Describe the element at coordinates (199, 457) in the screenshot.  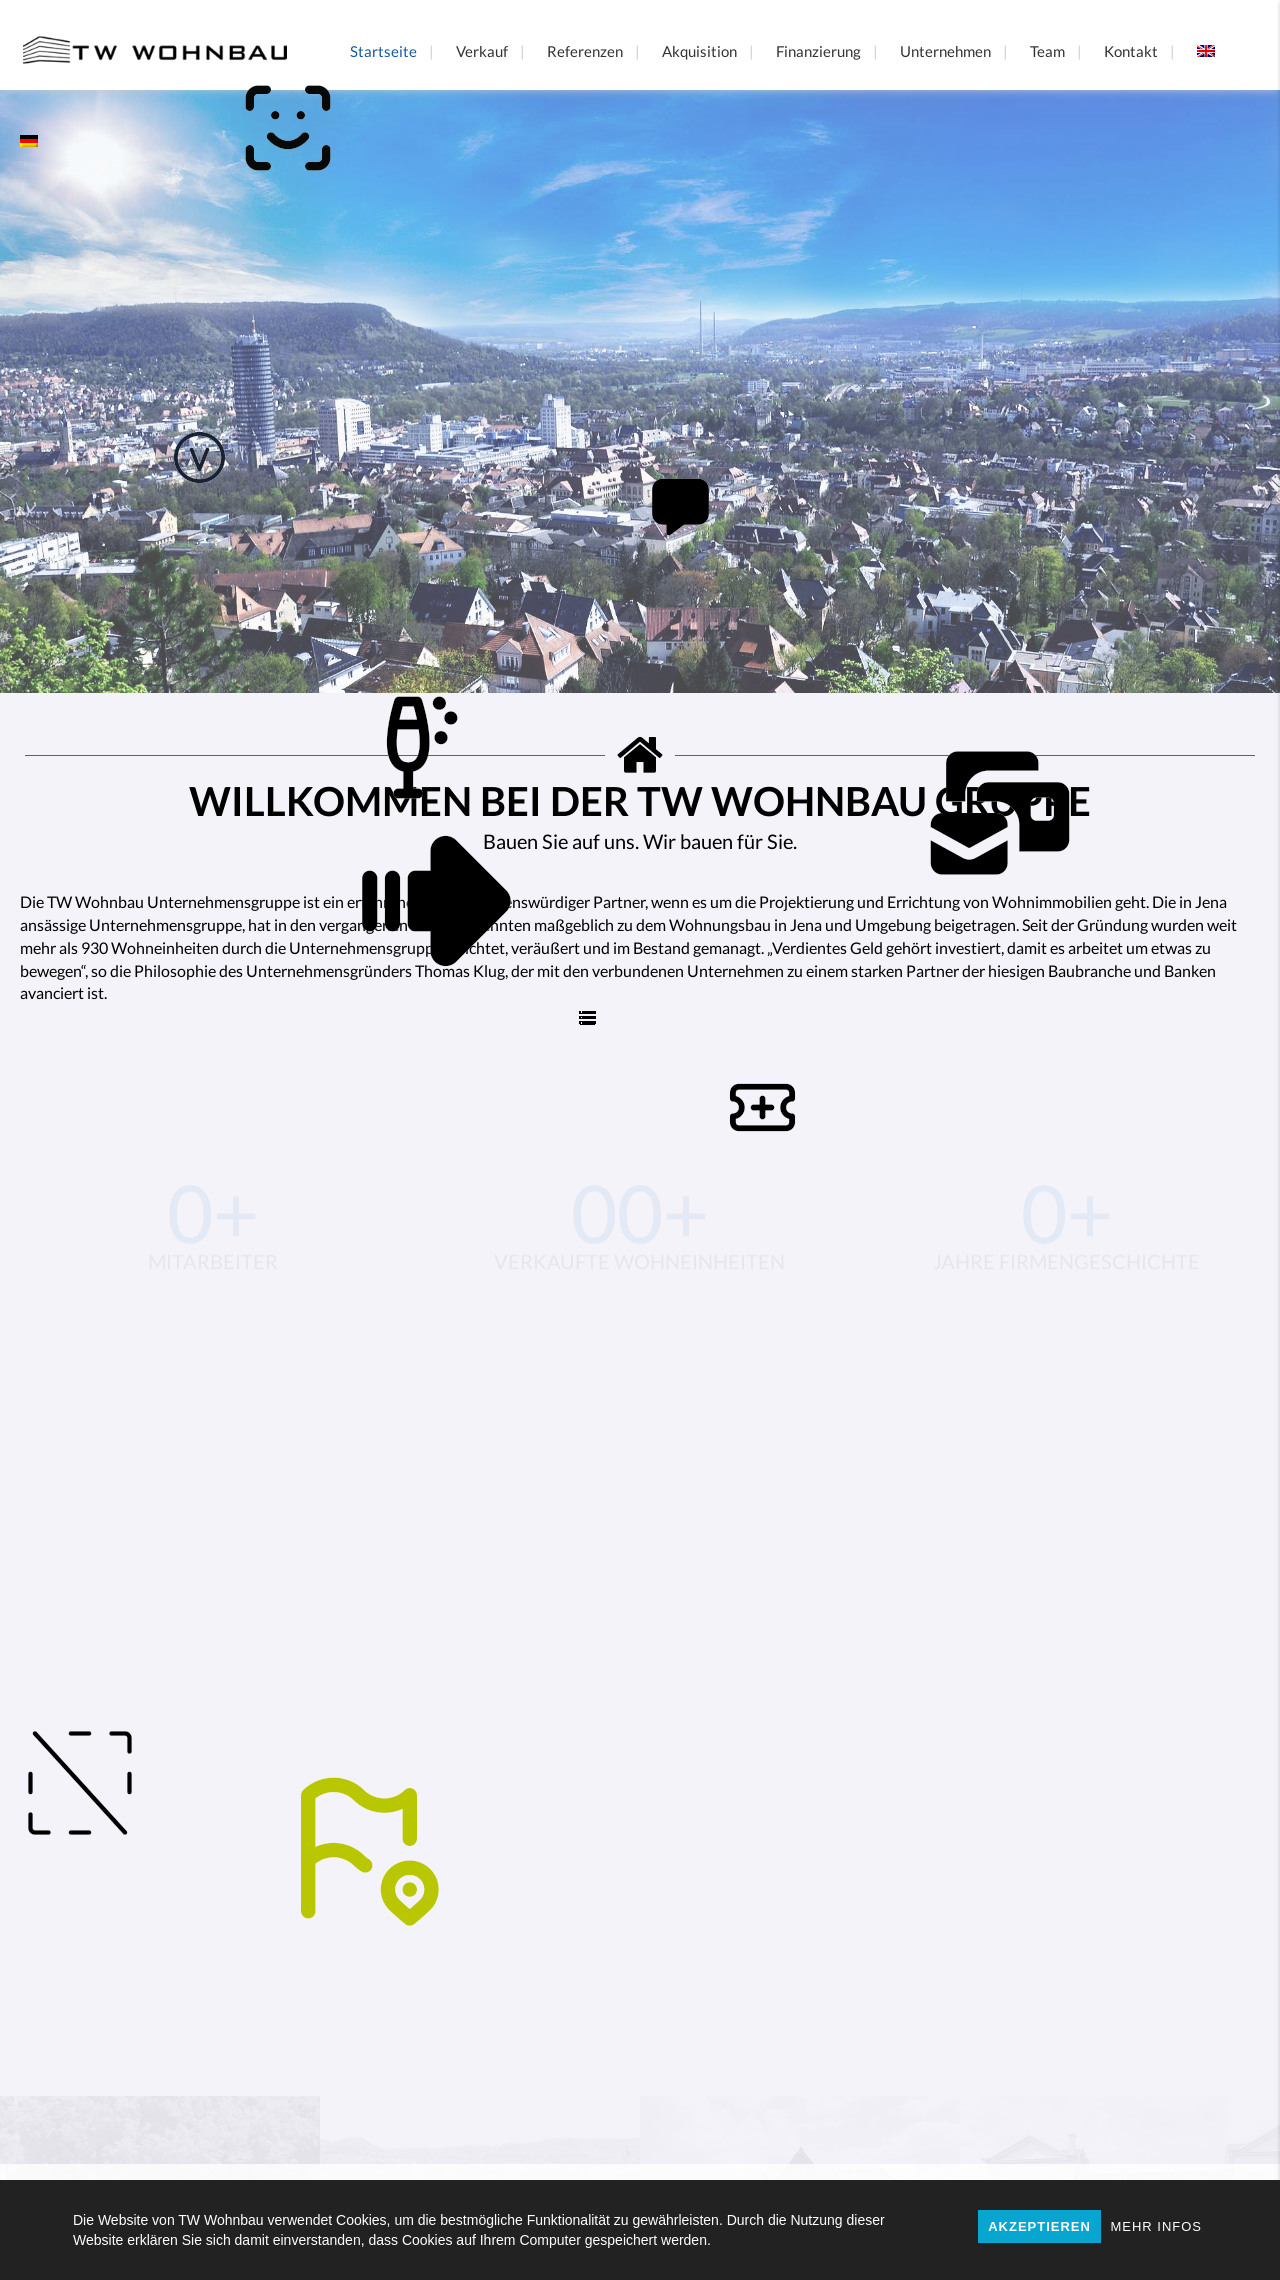
I see `indicates a verified status or checkmark alternative` at that location.